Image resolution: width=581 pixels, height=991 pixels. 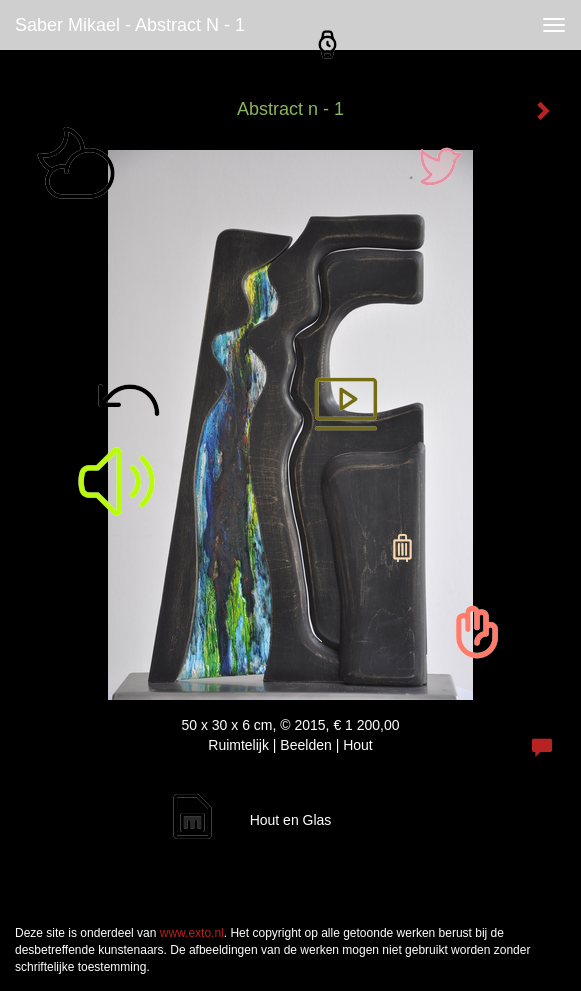 I want to click on share to twitter, so click(x=439, y=165).